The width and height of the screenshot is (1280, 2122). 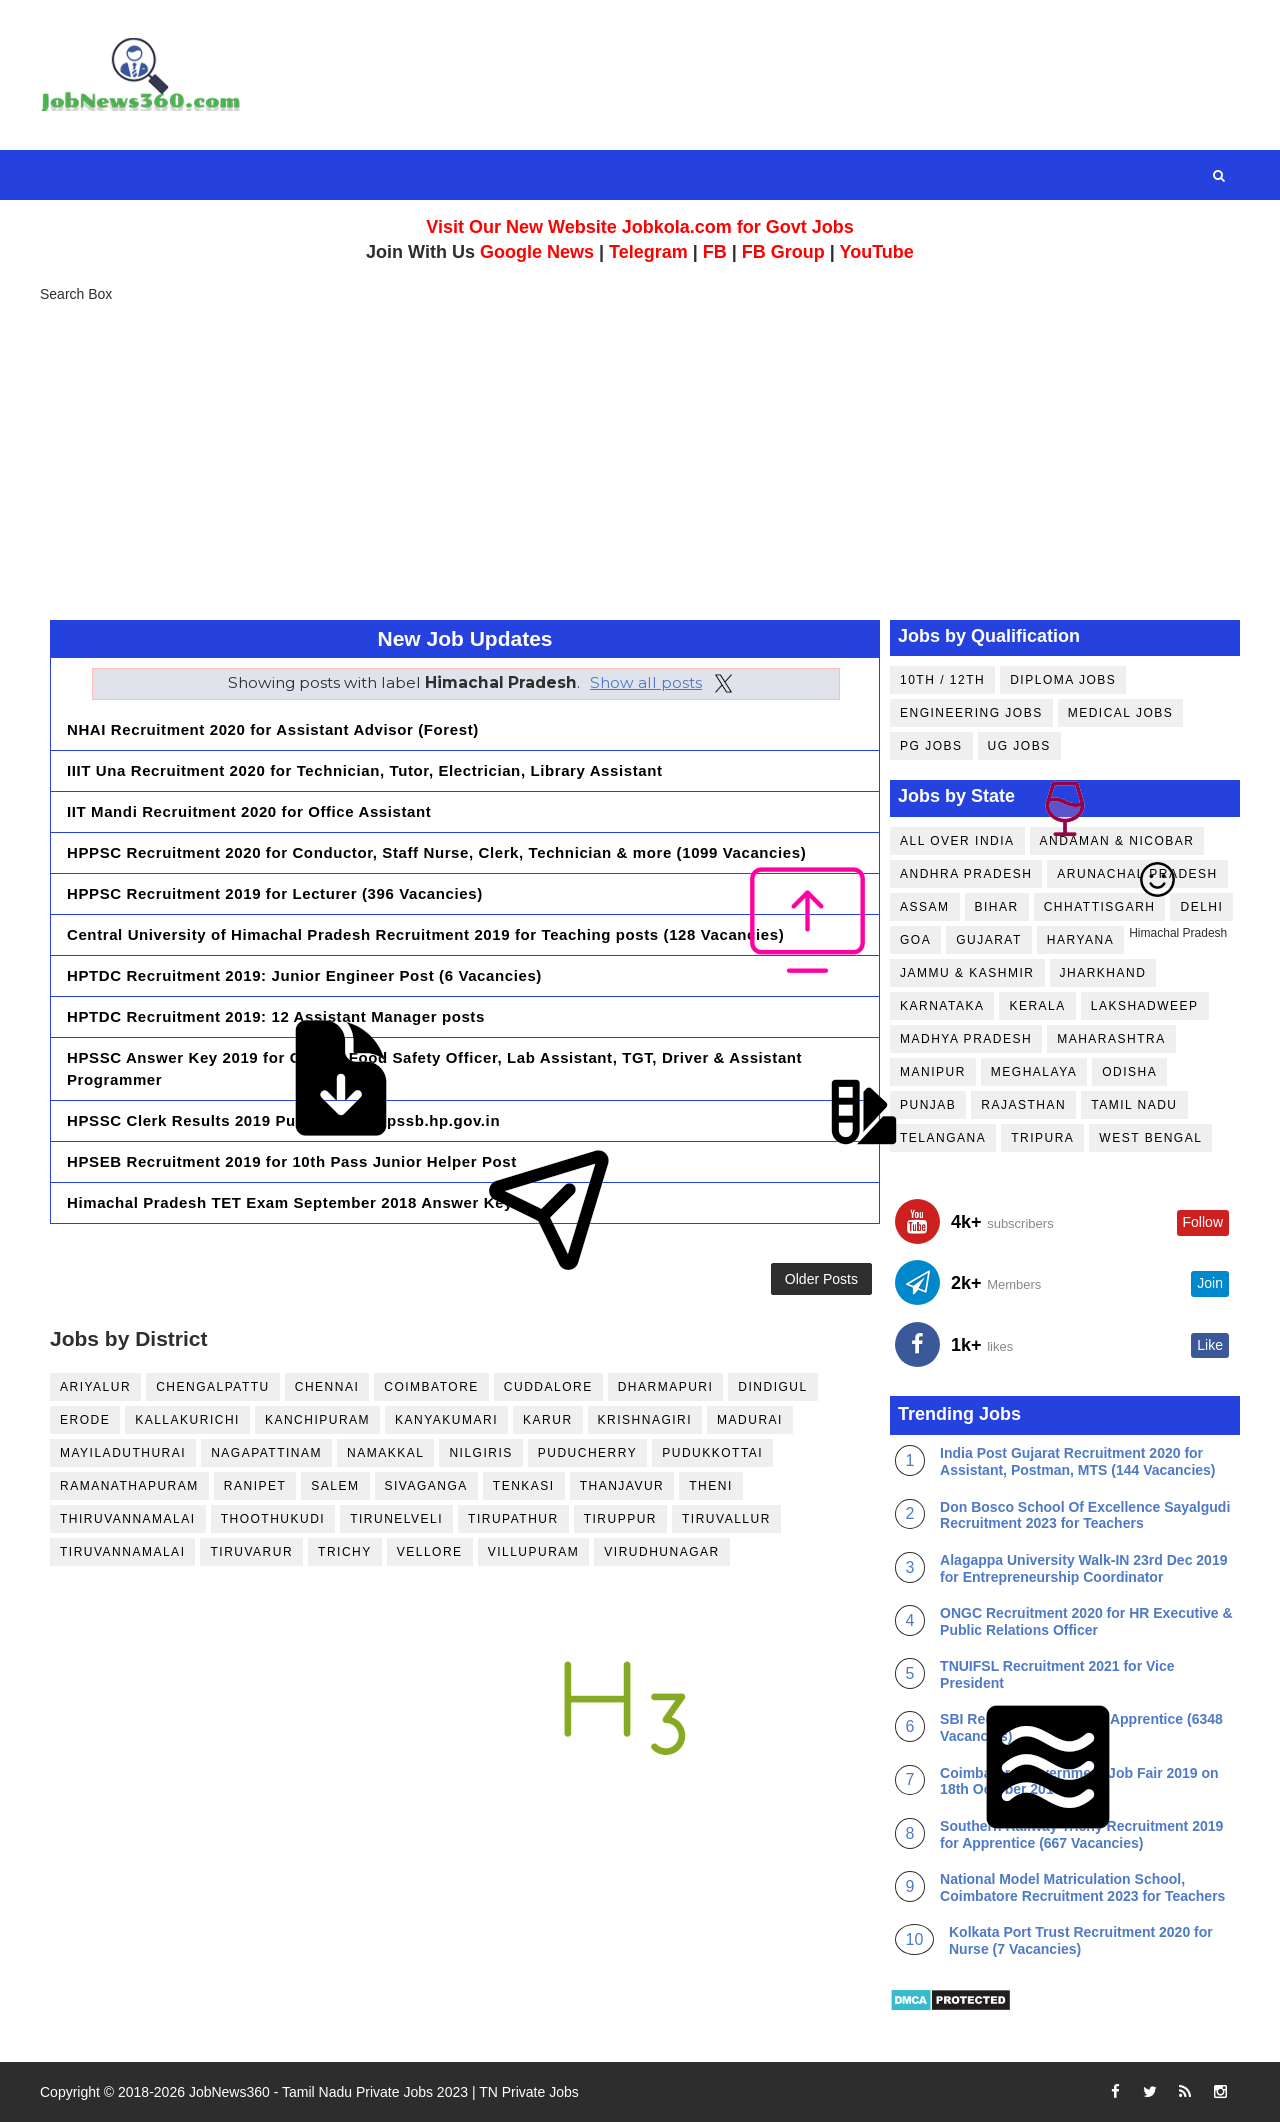 What do you see at coordinates (341, 1078) in the screenshot?
I see `download a document or file` at bounding box center [341, 1078].